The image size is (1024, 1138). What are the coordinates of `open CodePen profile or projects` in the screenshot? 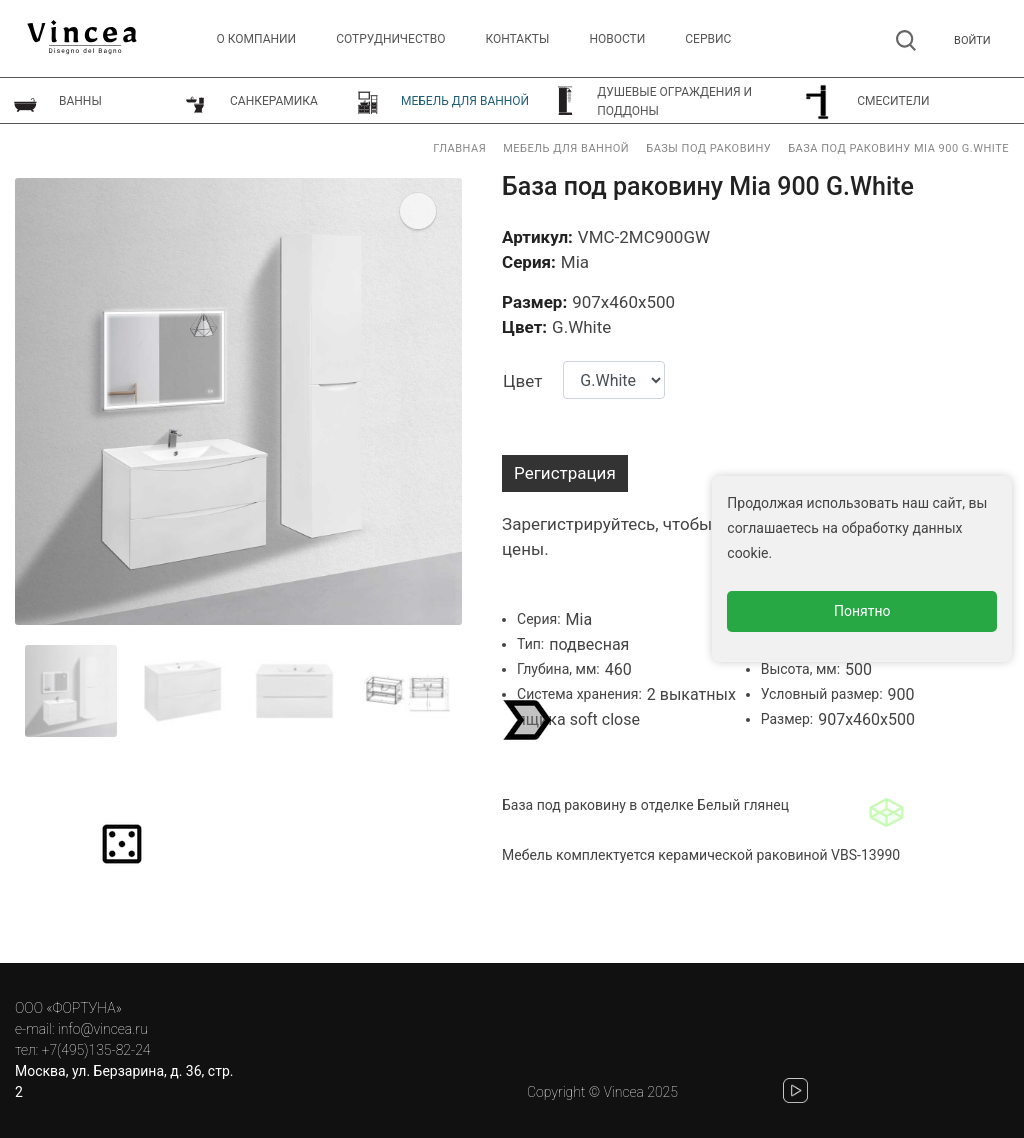 It's located at (886, 812).